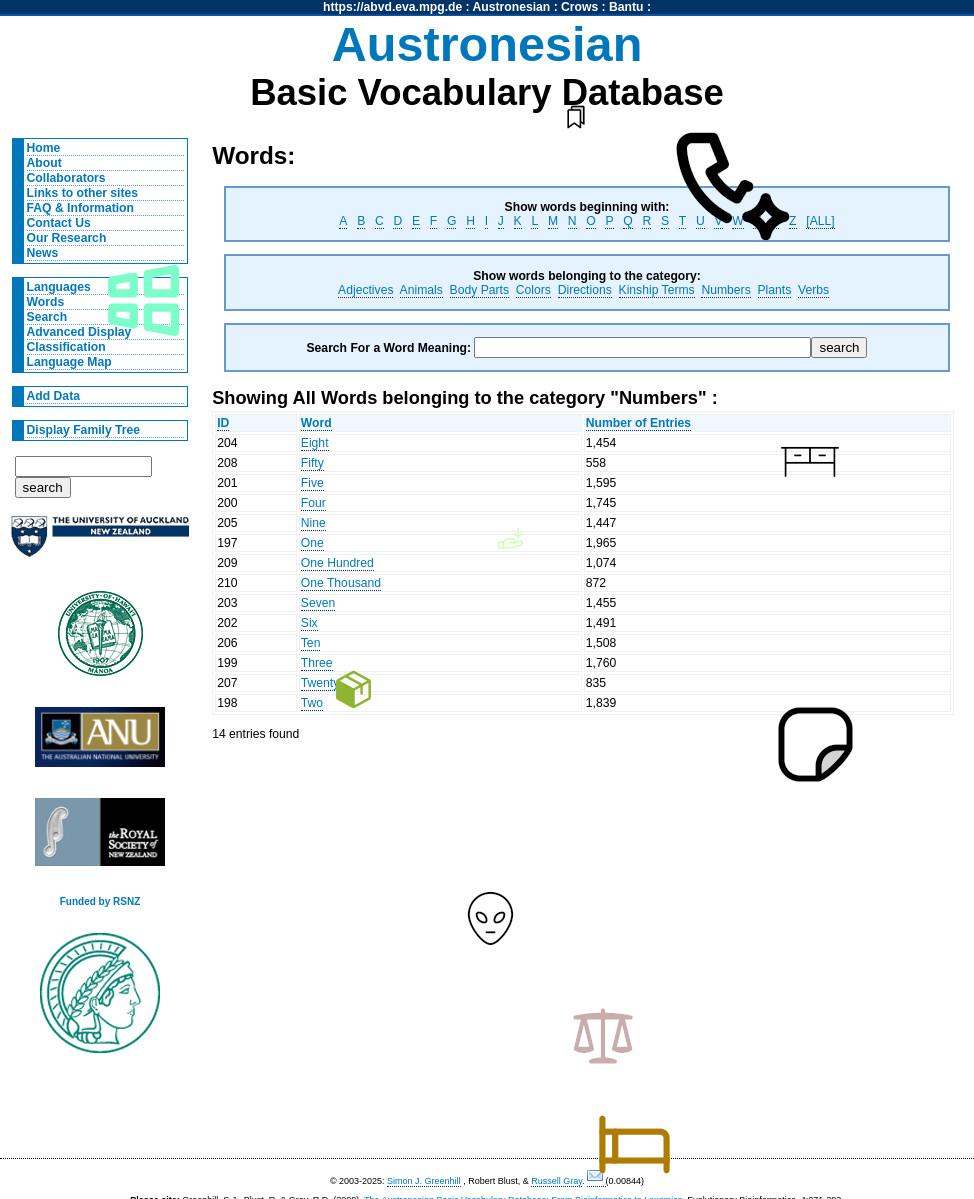  What do you see at coordinates (511, 539) in the screenshot?
I see `receive or accept an incoming item` at bounding box center [511, 539].